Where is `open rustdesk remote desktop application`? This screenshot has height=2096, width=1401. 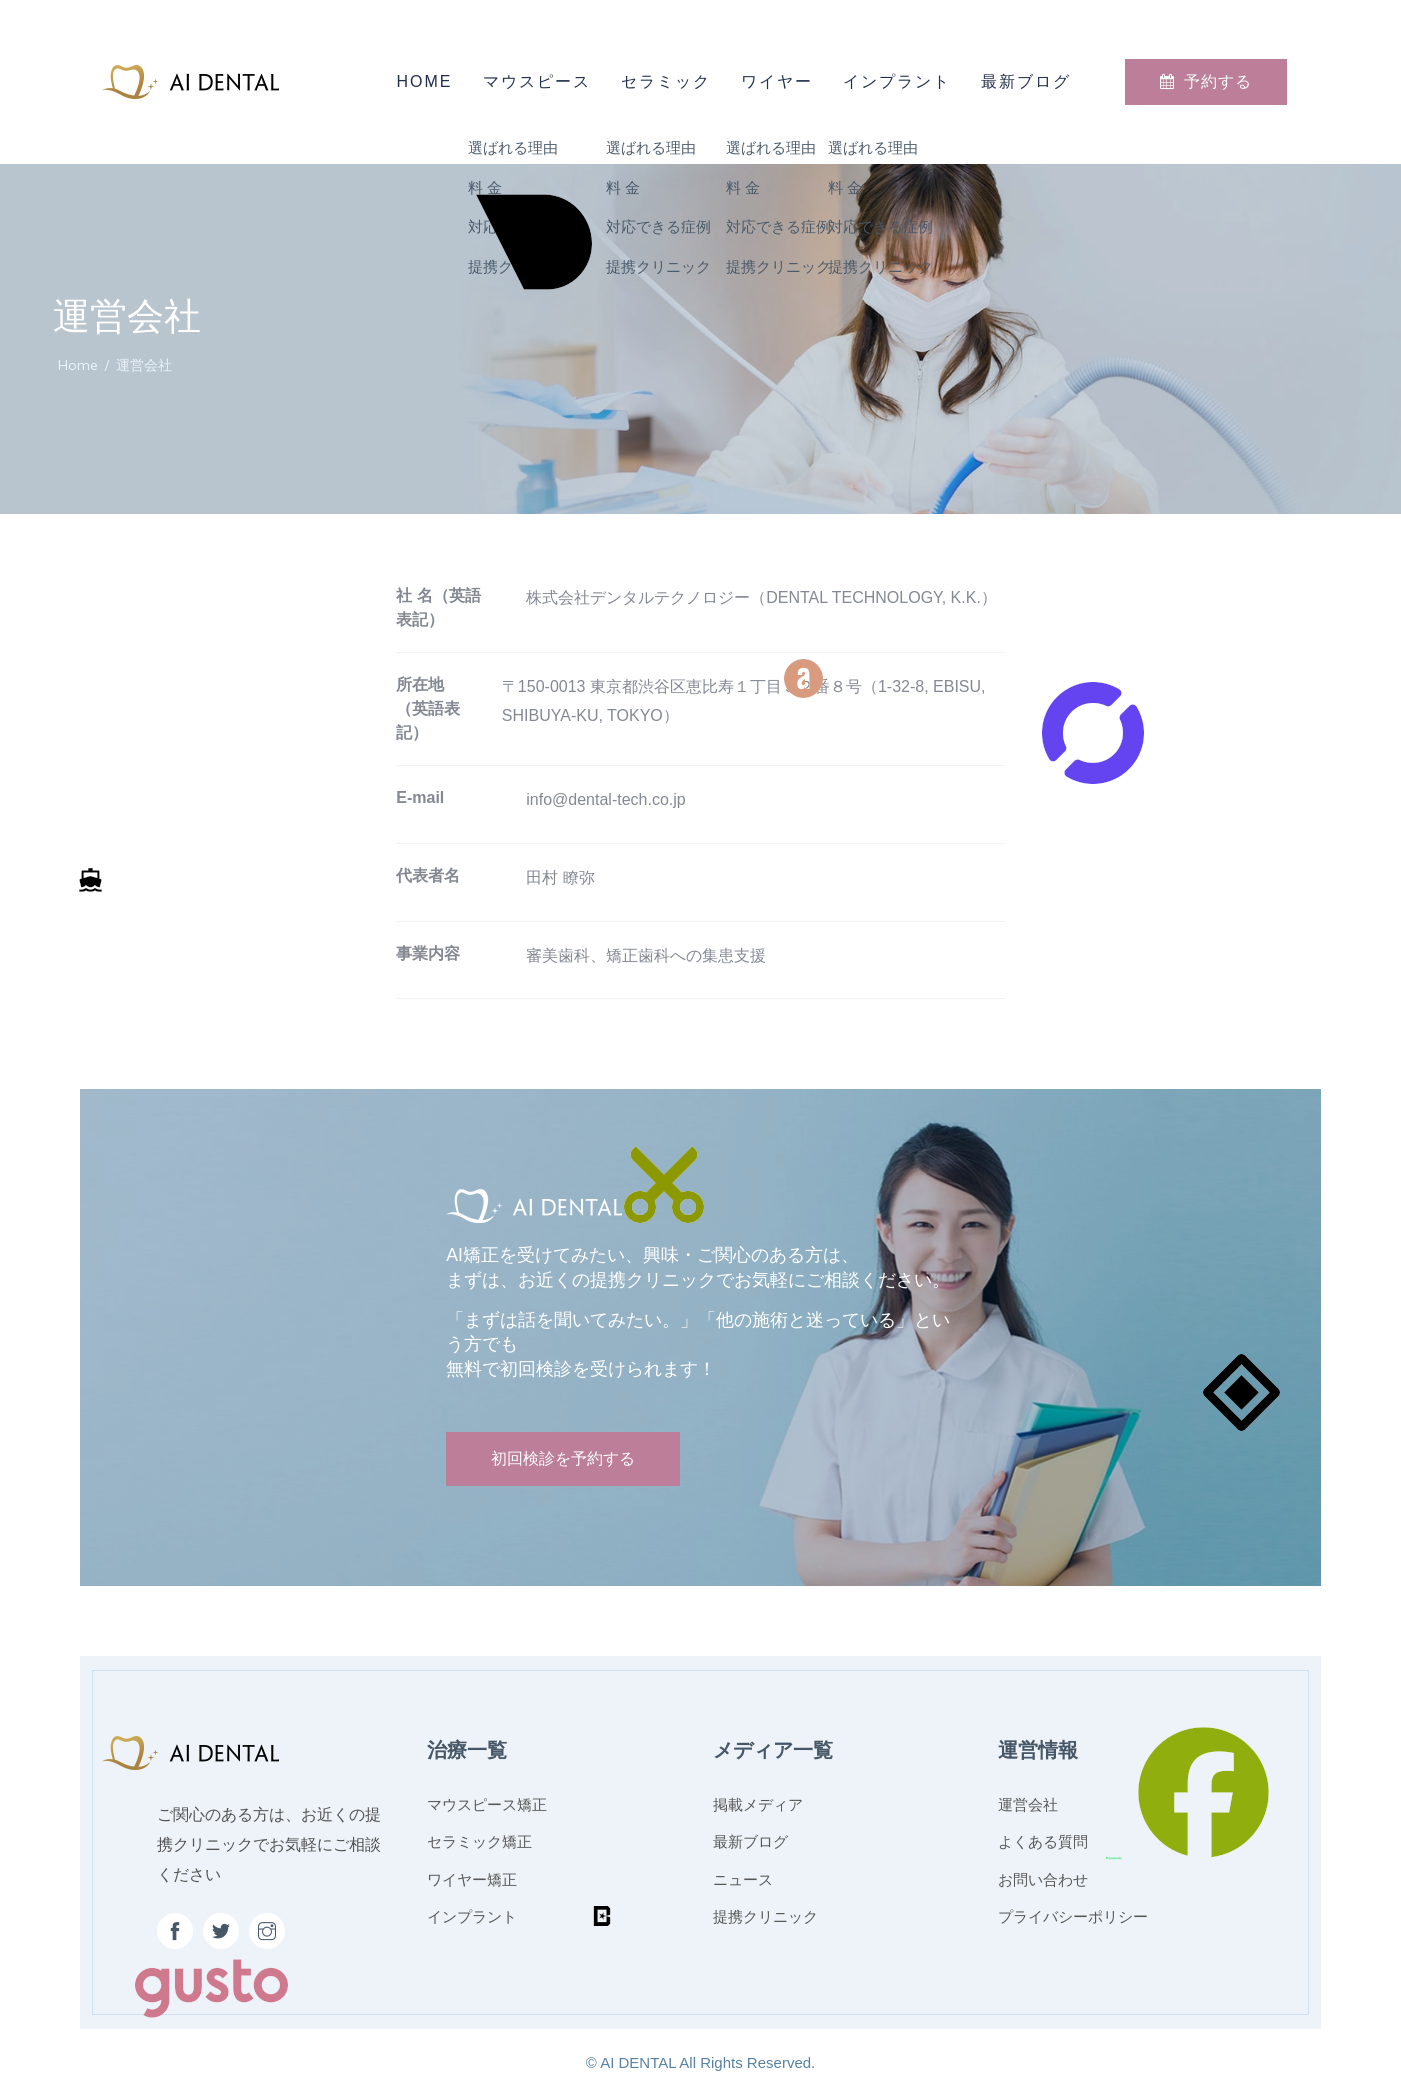 open rustdesk remote desktop application is located at coordinates (1093, 733).